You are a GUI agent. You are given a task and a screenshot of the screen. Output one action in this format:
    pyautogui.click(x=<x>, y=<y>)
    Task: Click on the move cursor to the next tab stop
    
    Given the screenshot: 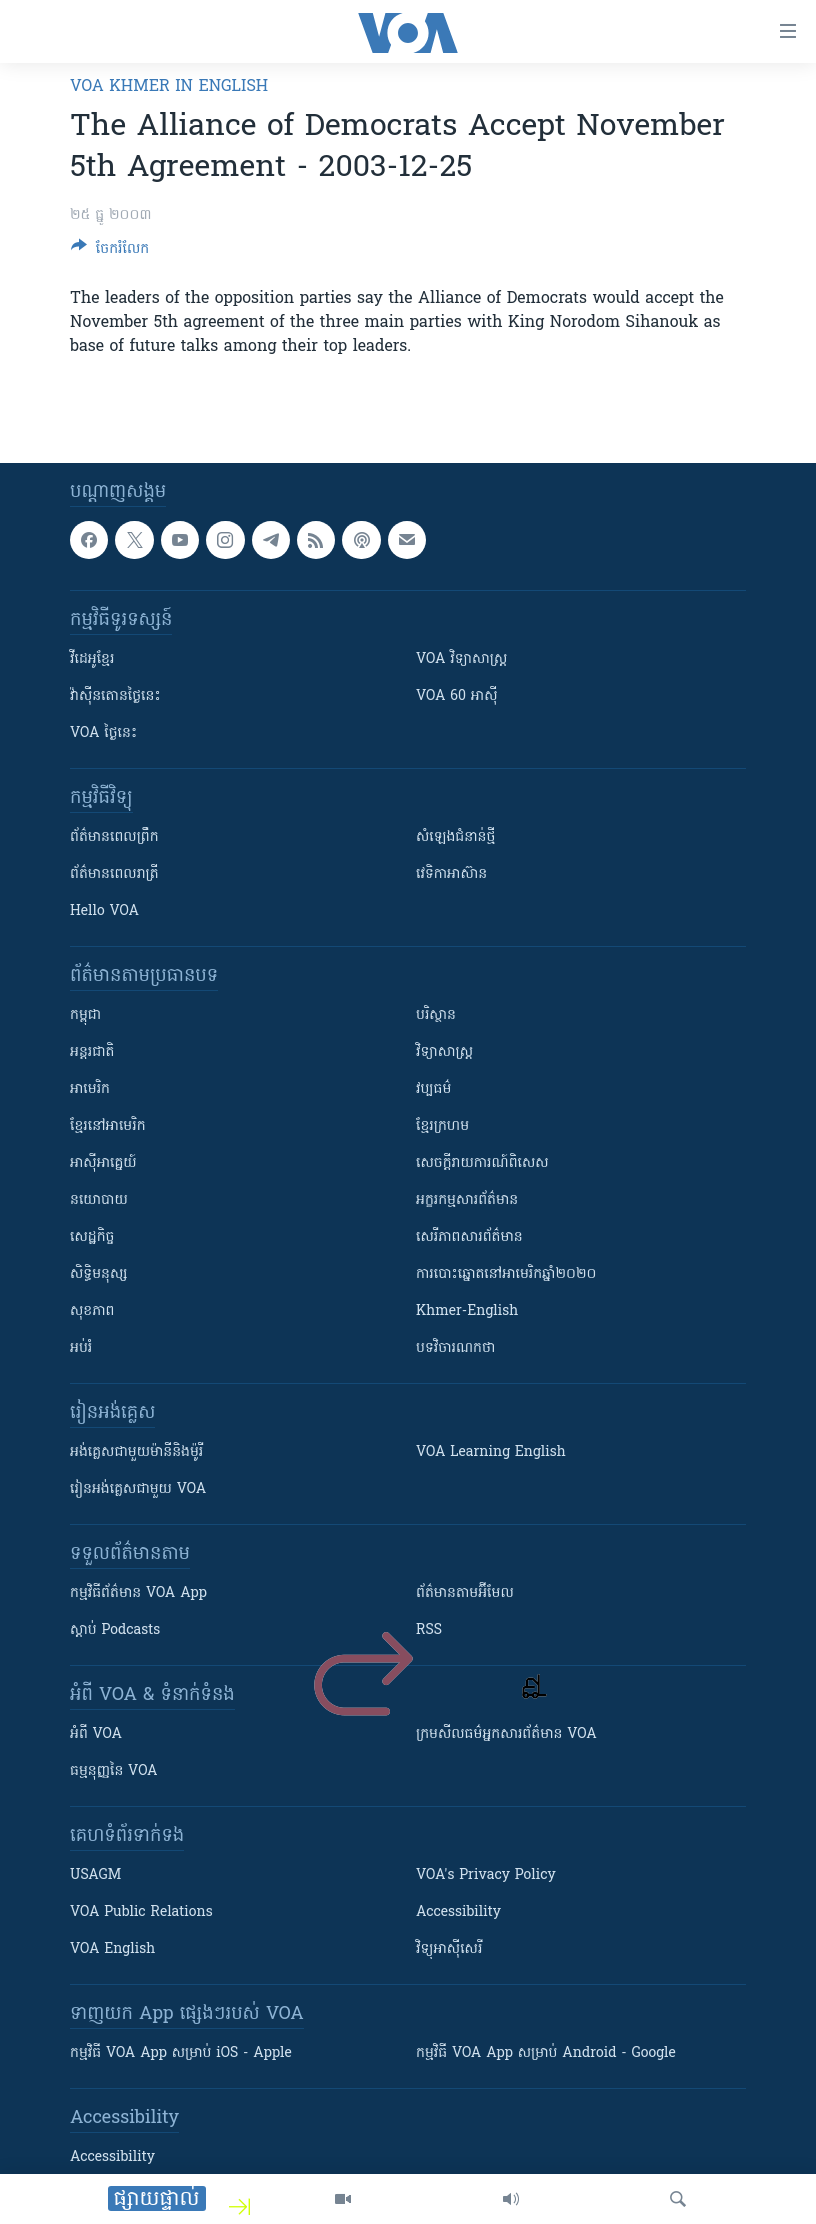 What is the action you would take?
    pyautogui.click(x=238, y=2206)
    